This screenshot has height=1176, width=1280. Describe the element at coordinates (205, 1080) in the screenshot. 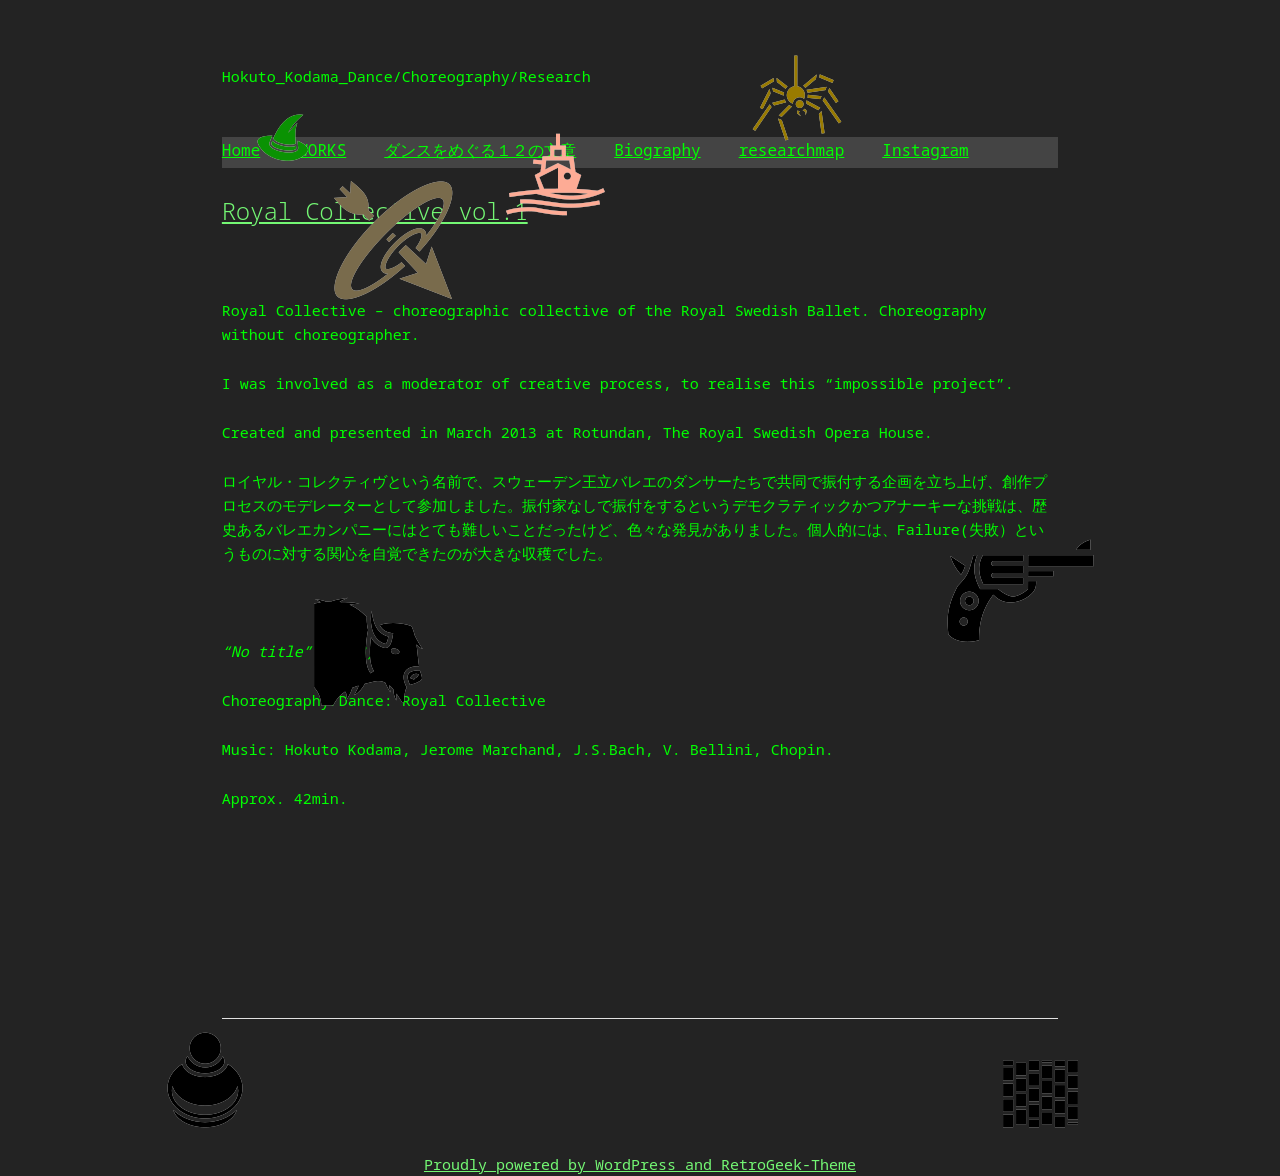

I see `browse or purchase fragrances` at that location.